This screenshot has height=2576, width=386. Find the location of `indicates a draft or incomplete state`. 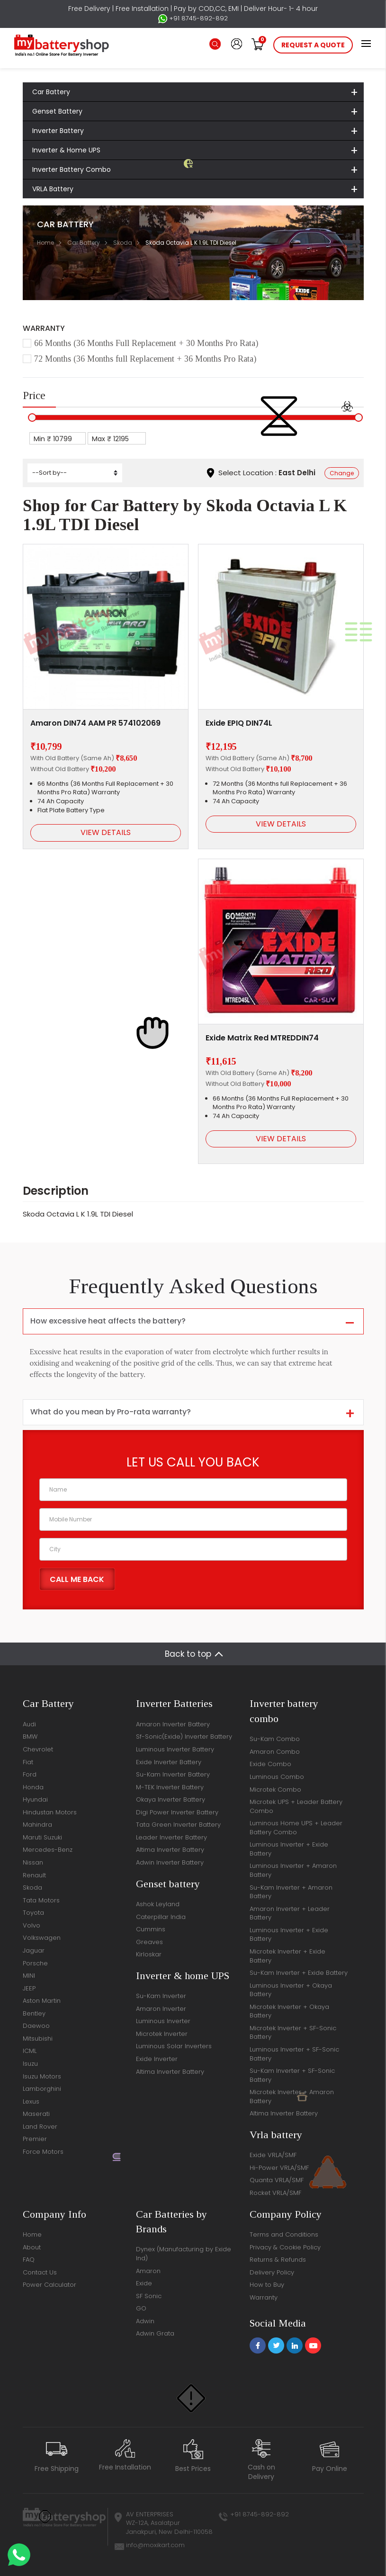

indicates a draft or incomplete state is located at coordinates (328, 2173).